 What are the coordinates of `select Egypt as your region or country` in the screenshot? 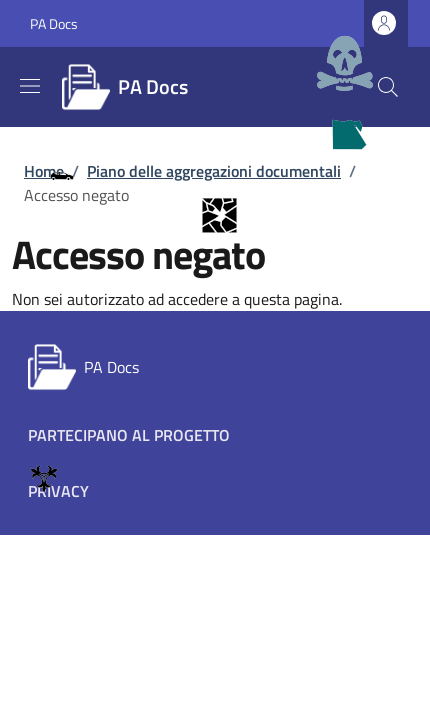 It's located at (349, 134).